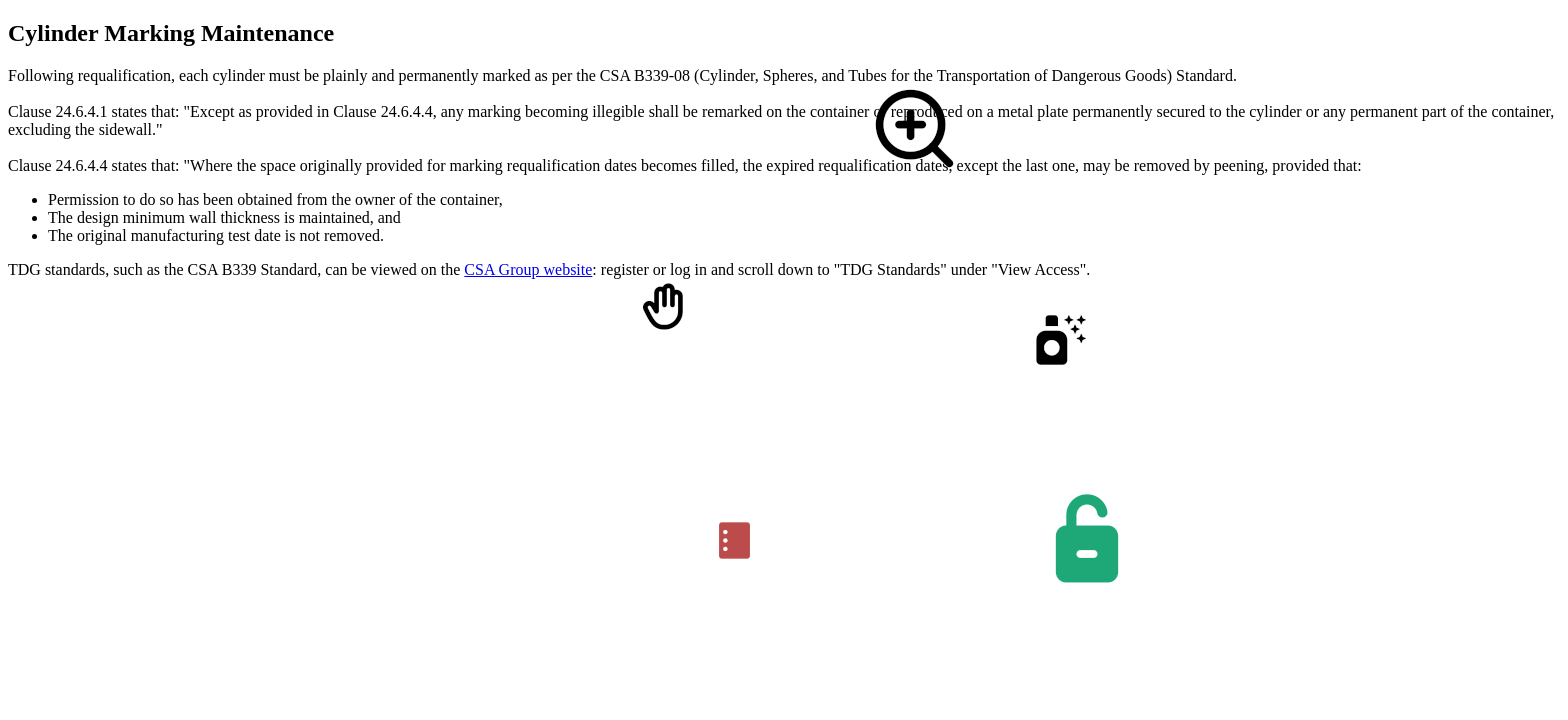 This screenshot has height=720, width=1568. Describe the element at coordinates (1087, 541) in the screenshot. I see `unlock a secured item or account` at that location.